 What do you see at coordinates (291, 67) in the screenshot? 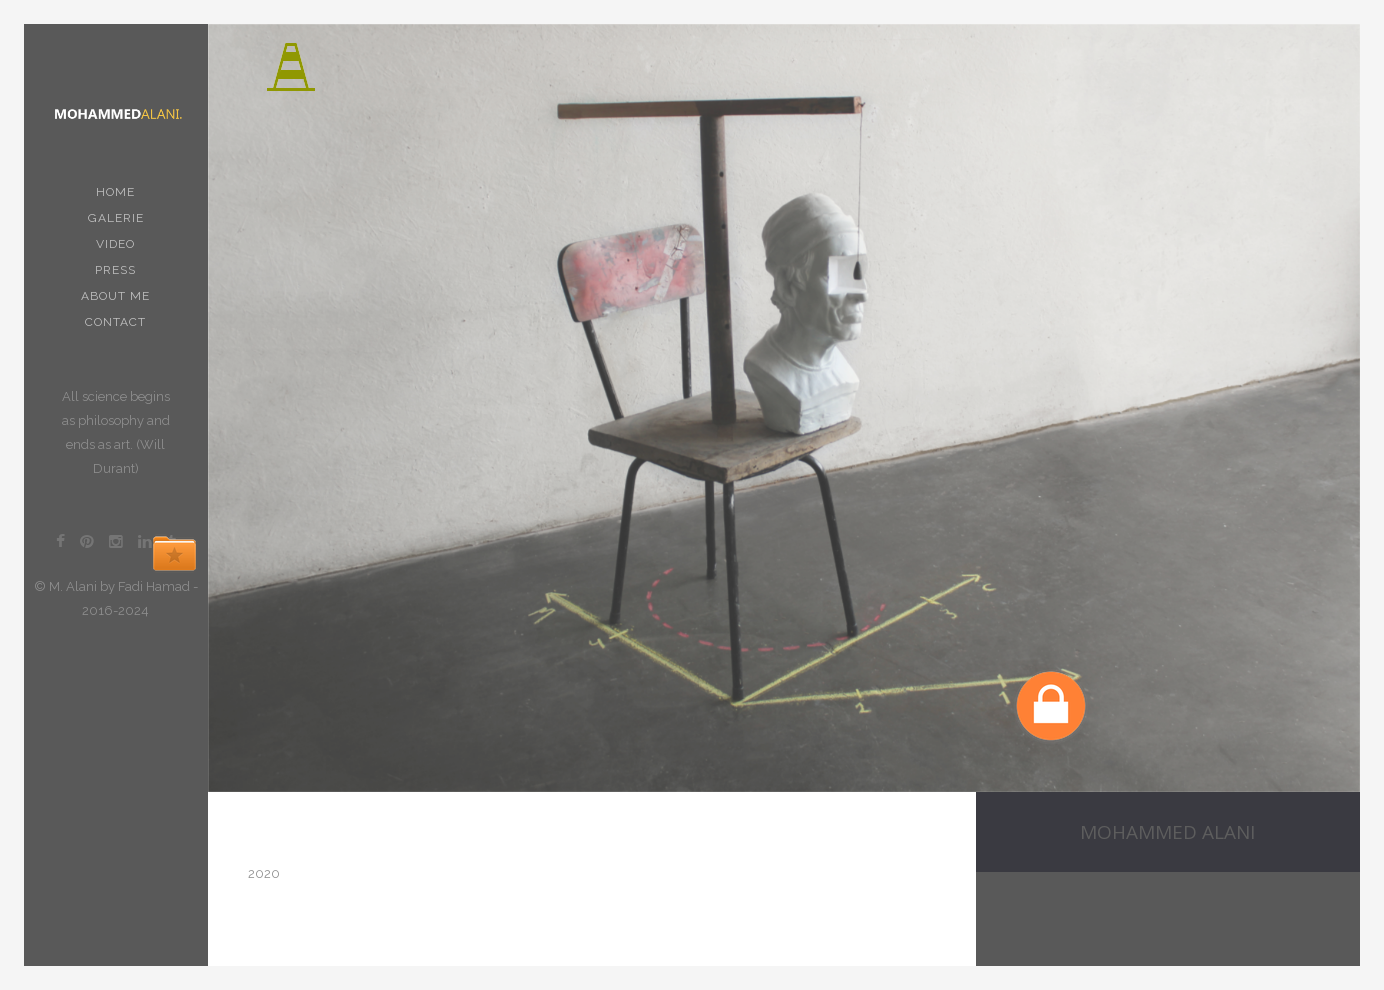
I see `open VLC media player` at bounding box center [291, 67].